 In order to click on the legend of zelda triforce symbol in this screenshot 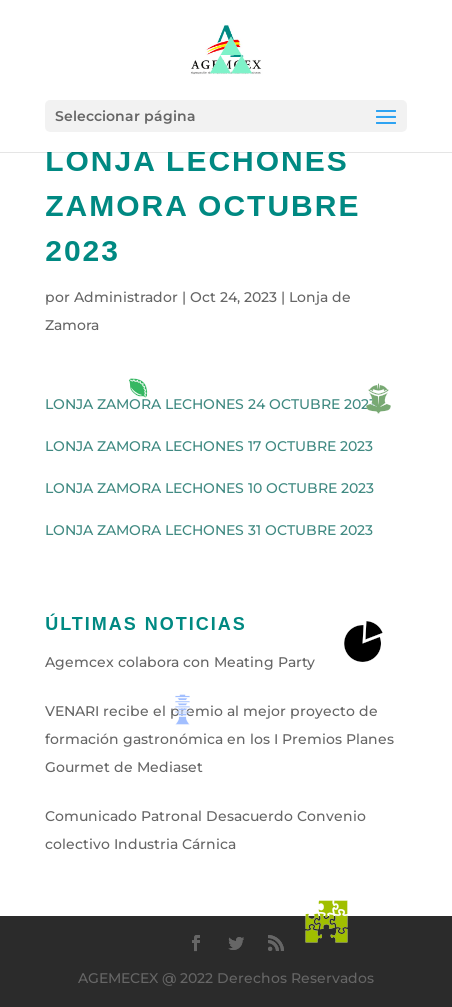, I will do `click(231, 55)`.